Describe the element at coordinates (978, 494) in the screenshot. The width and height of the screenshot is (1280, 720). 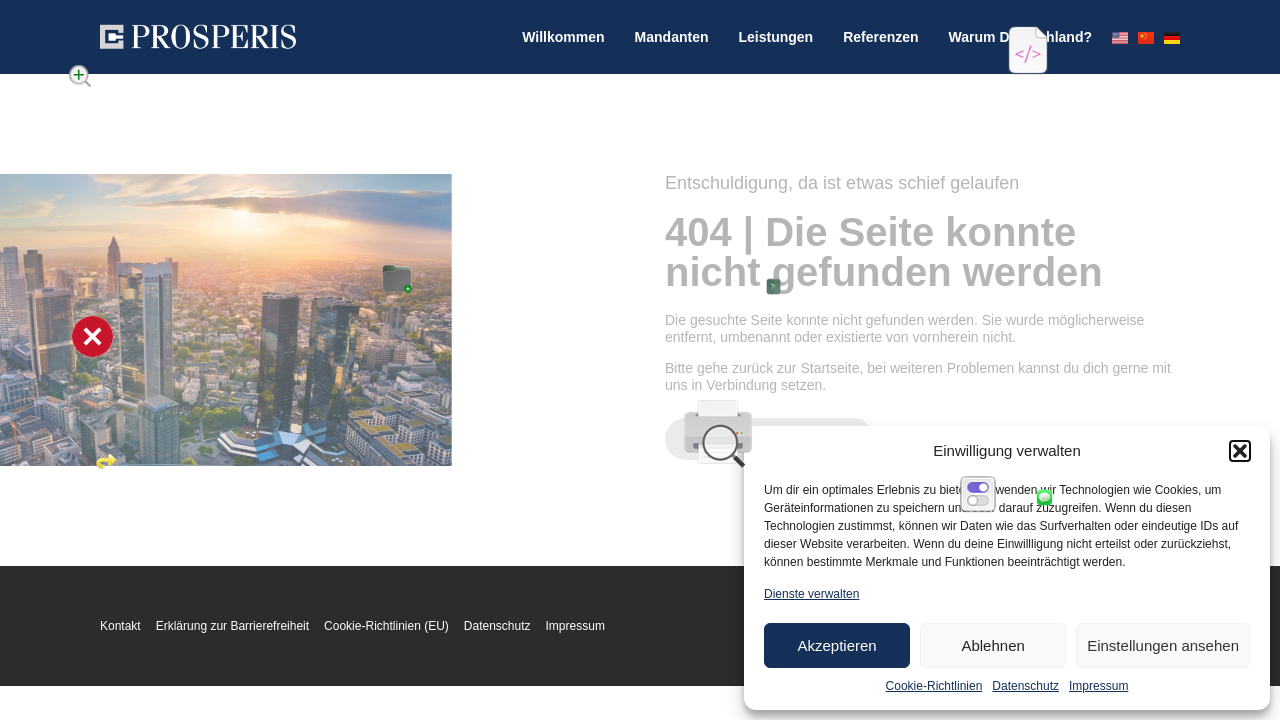
I see `open system settings or preferences` at that location.